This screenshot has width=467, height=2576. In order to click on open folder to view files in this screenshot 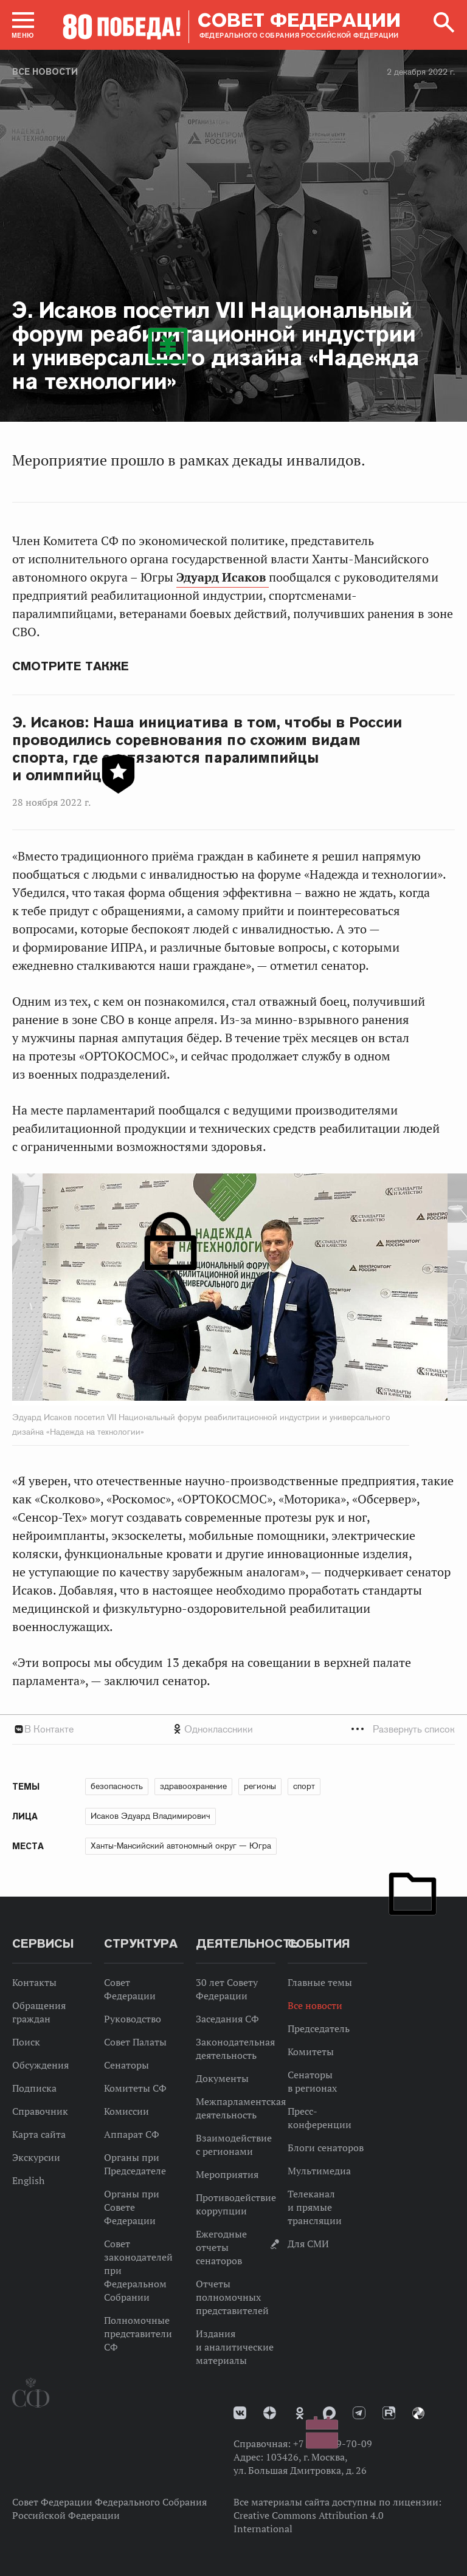, I will do `click(412, 1894)`.